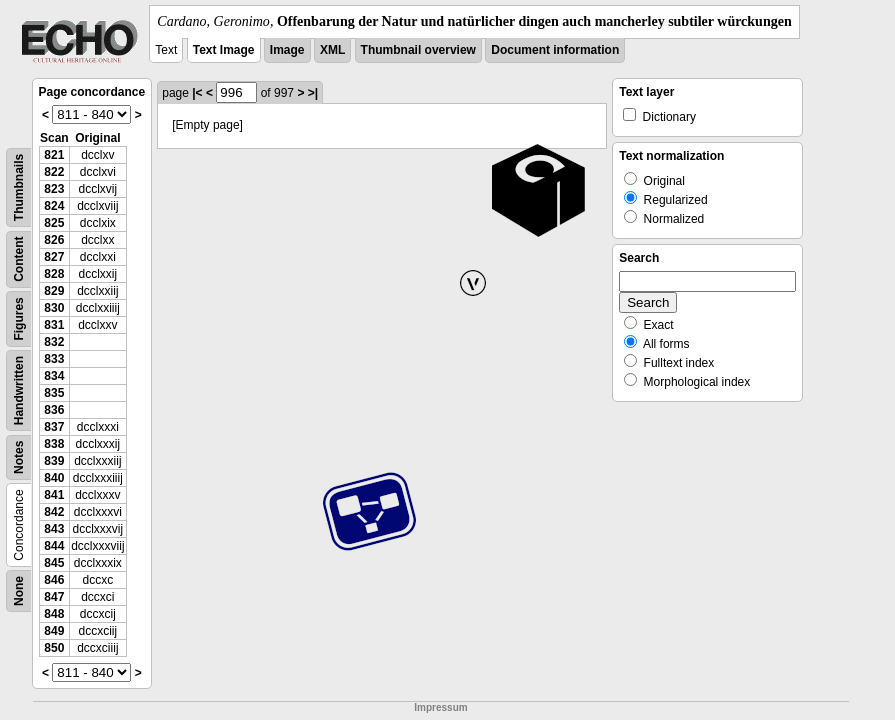  What do you see at coordinates (538, 190) in the screenshot?
I see `conan c/c++ package manager logo` at bounding box center [538, 190].